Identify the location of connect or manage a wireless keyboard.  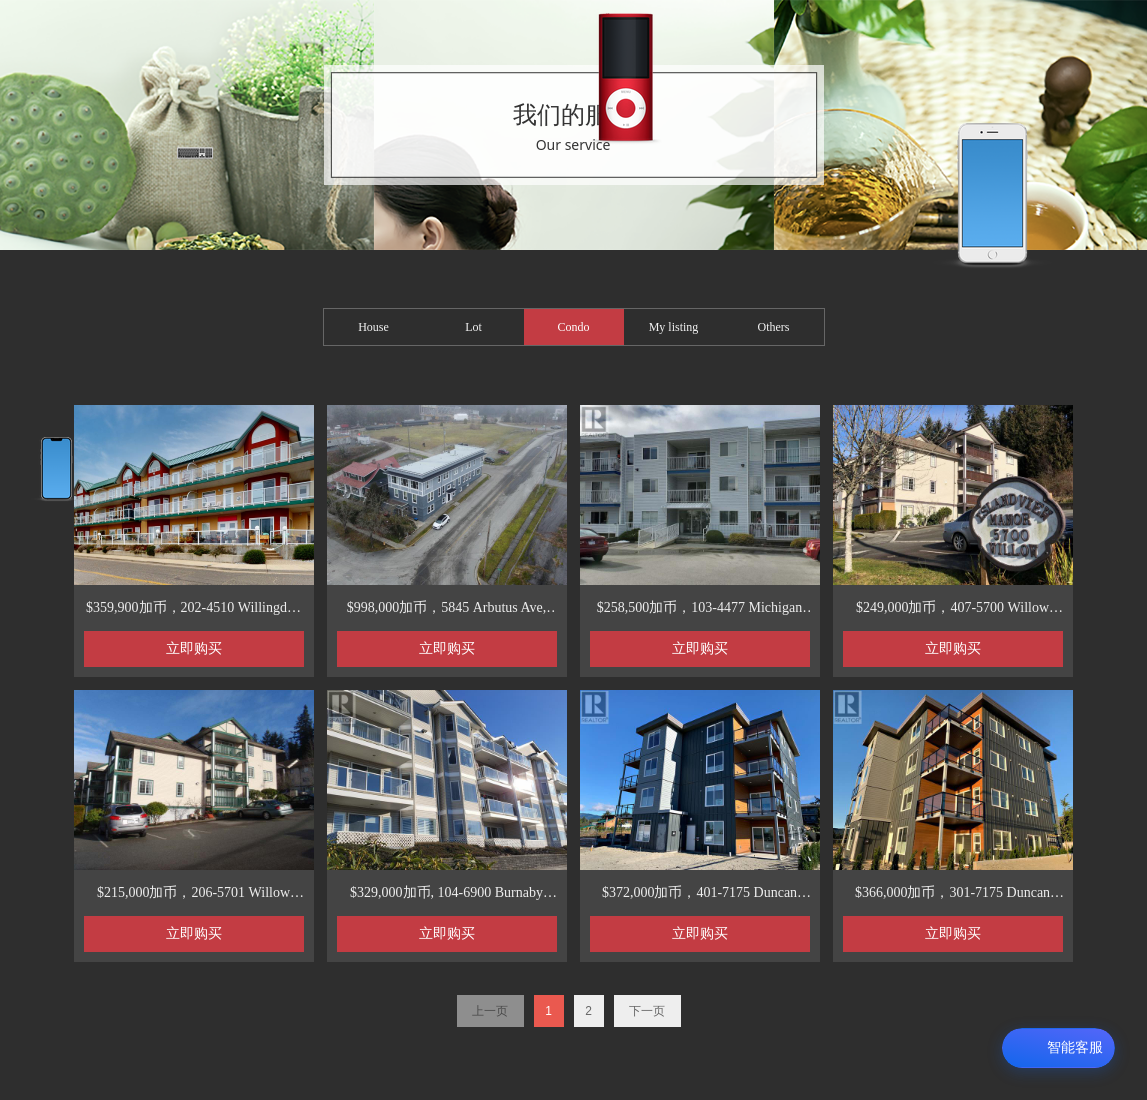
(195, 153).